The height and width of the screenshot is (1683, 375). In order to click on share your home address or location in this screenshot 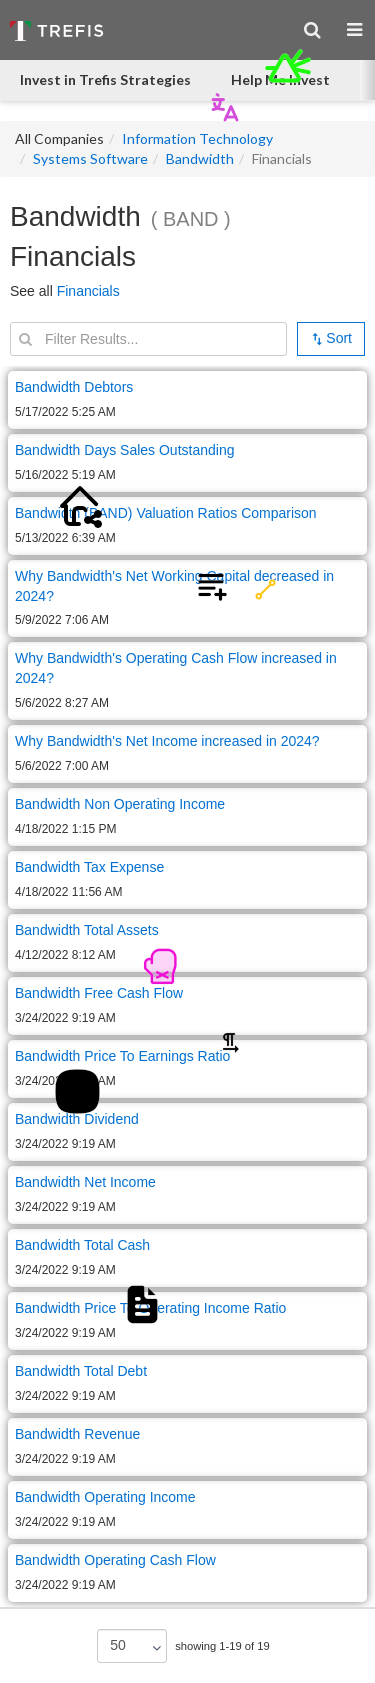, I will do `click(80, 506)`.